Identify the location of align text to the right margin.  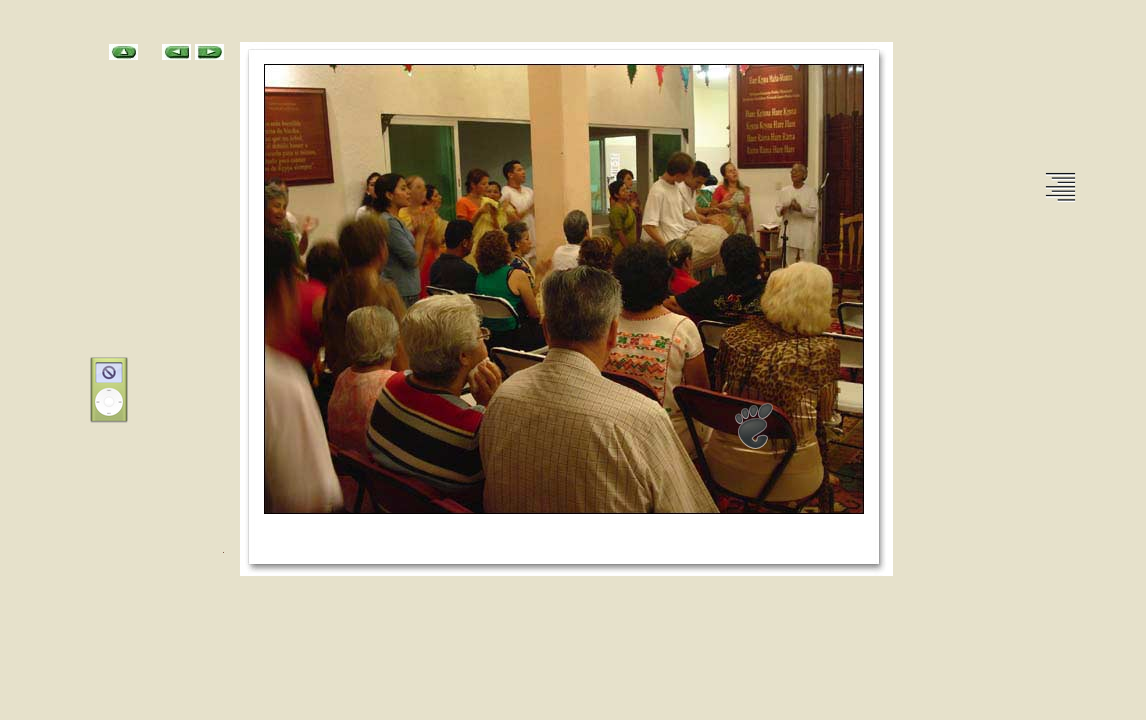
(1060, 187).